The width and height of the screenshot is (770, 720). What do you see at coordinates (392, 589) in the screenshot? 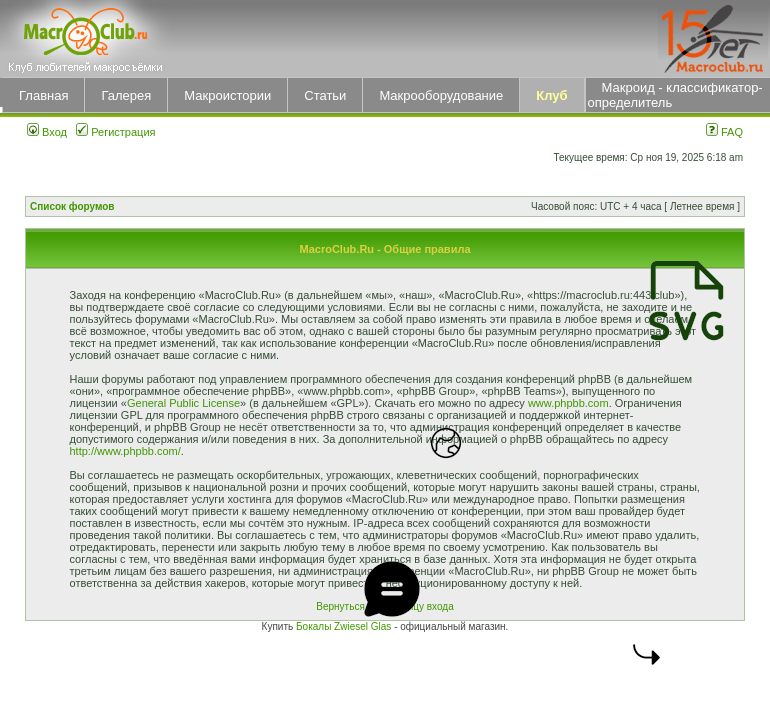
I see `open chat or messaging` at bounding box center [392, 589].